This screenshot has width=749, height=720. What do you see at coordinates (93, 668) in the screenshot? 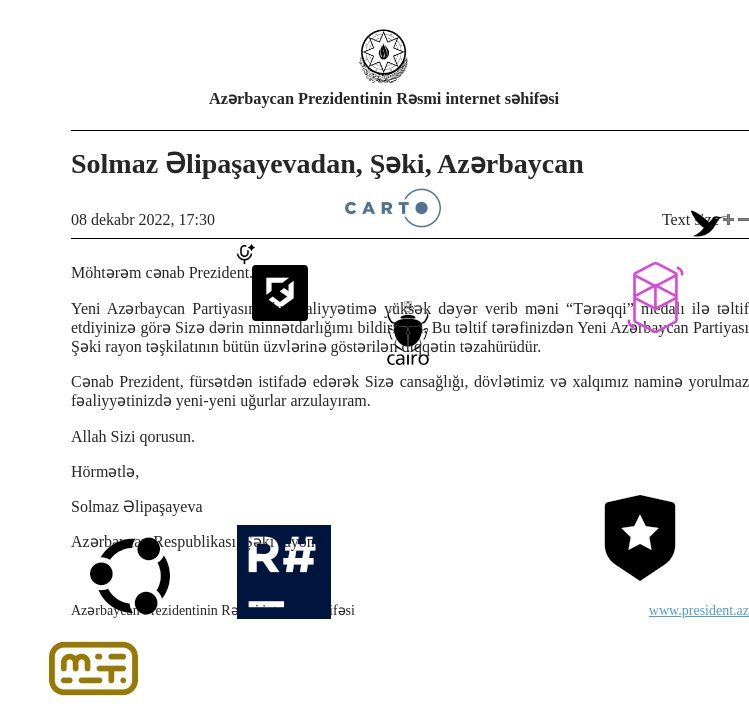
I see `open monkeytype typing test website` at bounding box center [93, 668].